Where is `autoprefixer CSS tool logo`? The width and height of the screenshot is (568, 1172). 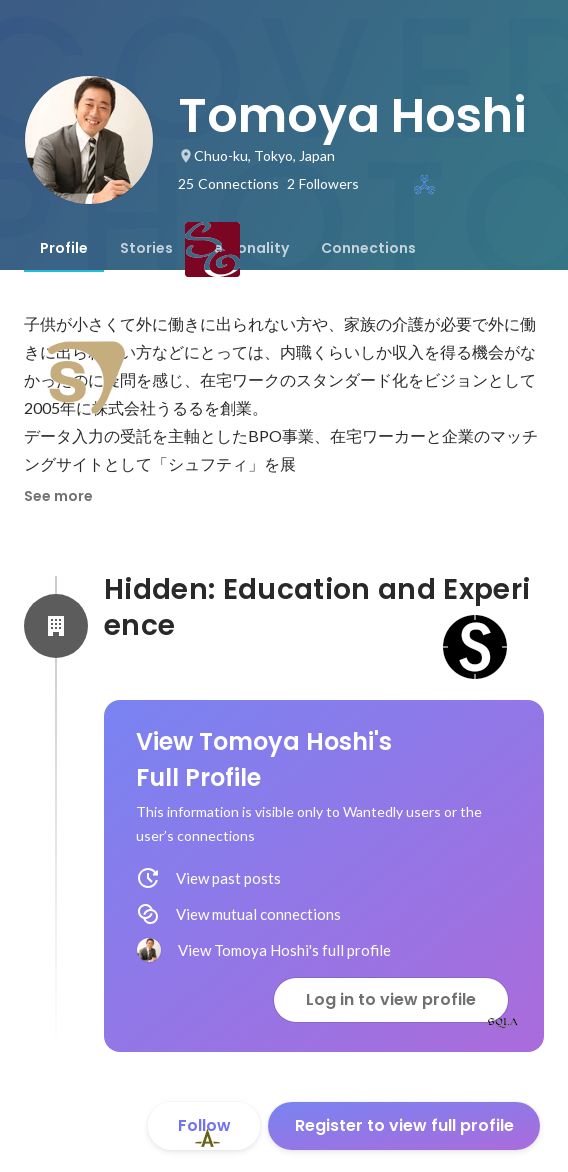
autoprefixer CSS tool logo is located at coordinates (207, 1137).